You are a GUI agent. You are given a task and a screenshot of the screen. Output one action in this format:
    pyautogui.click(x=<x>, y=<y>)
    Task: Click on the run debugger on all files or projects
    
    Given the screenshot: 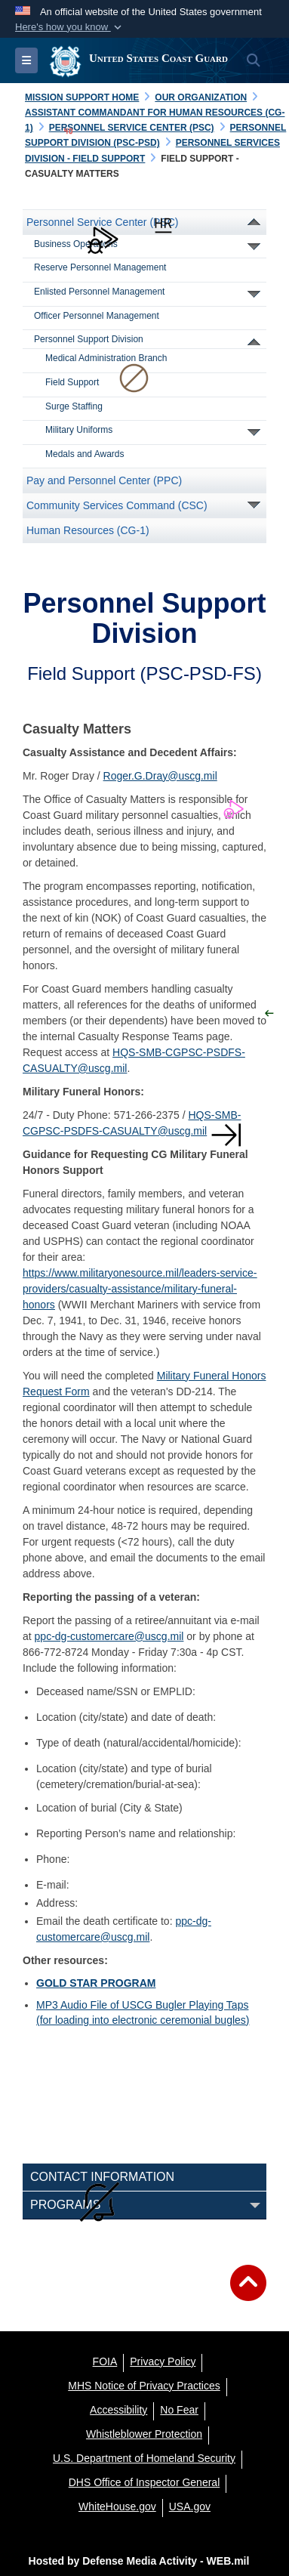 What is the action you would take?
    pyautogui.click(x=103, y=238)
    